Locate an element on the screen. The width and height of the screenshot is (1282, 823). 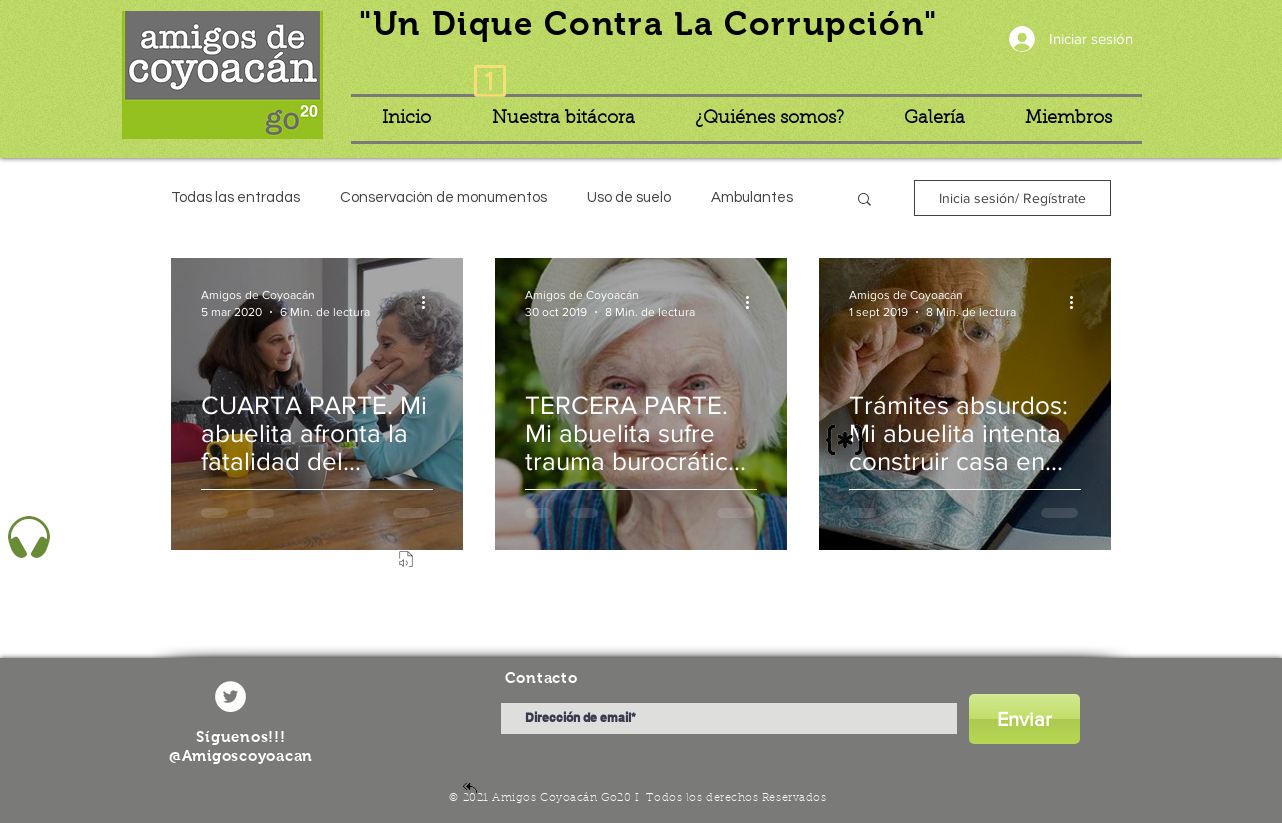
reply all to a message or email is located at coordinates (470, 788).